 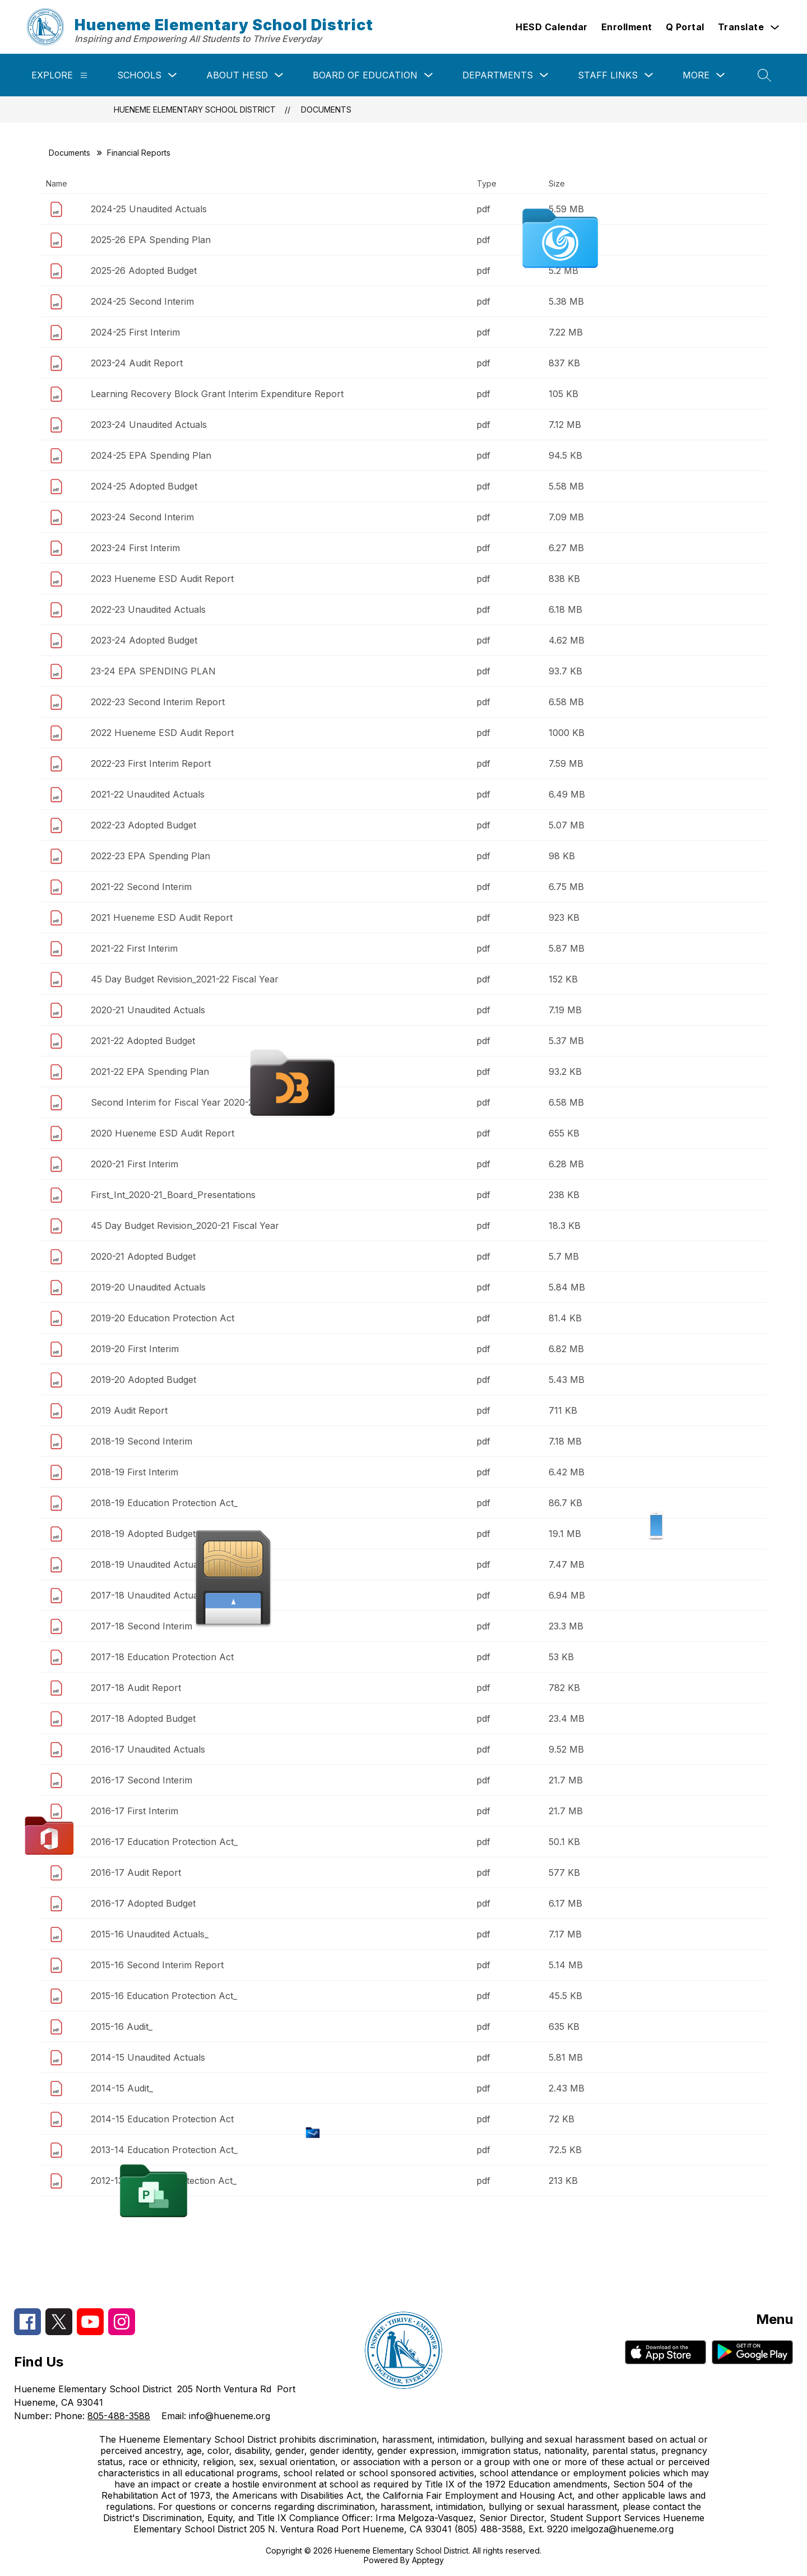 What do you see at coordinates (313, 2133) in the screenshot?
I see `open your Steam games folder` at bounding box center [313, 2133].